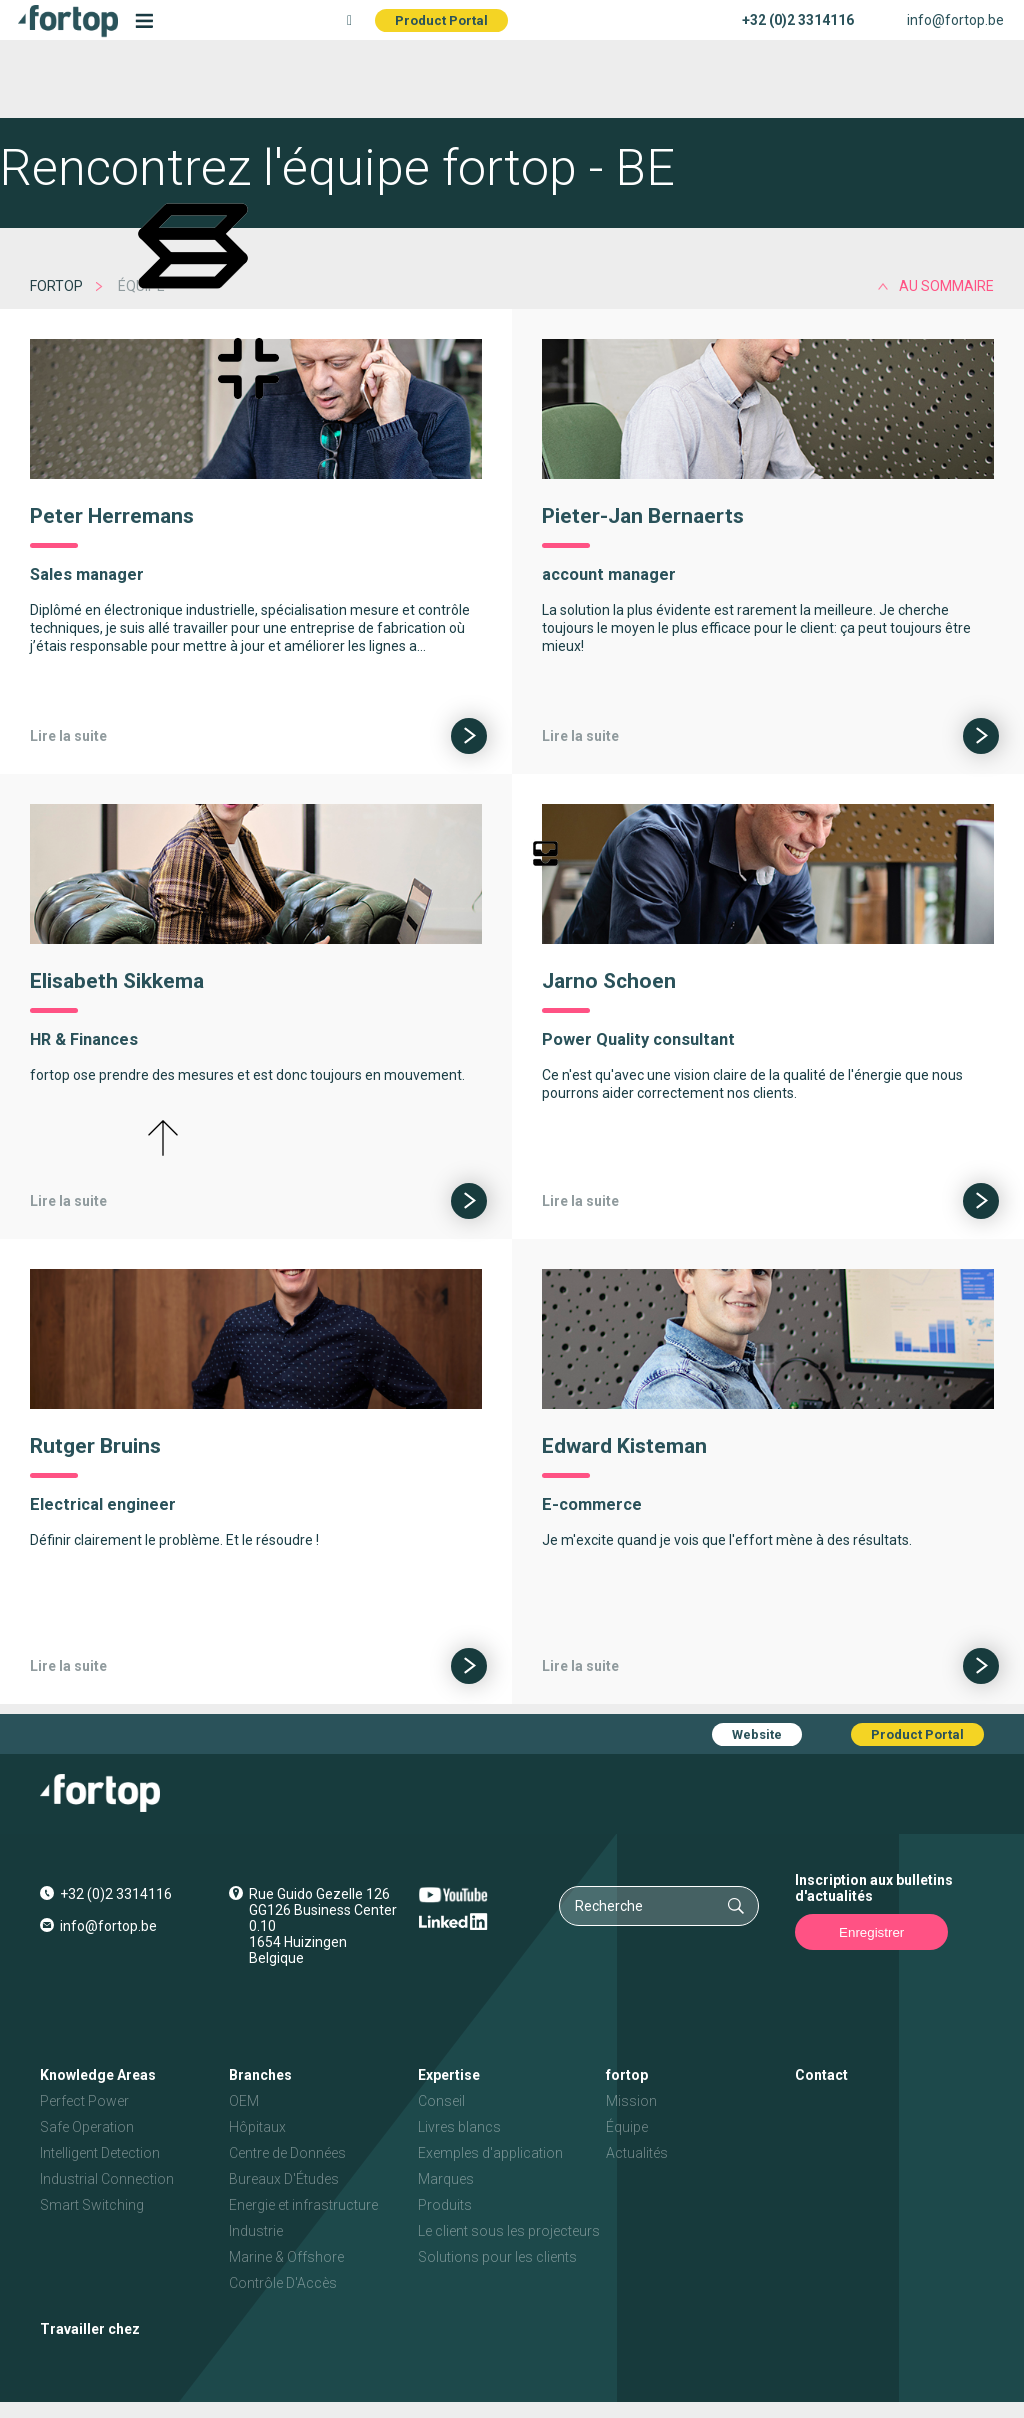 Image resolution: width=1024 pixels, height=2418 pixels. Describe the element at coordinates (248, 368) in the screenshot. I see `exit fullscreen mode` at that location.